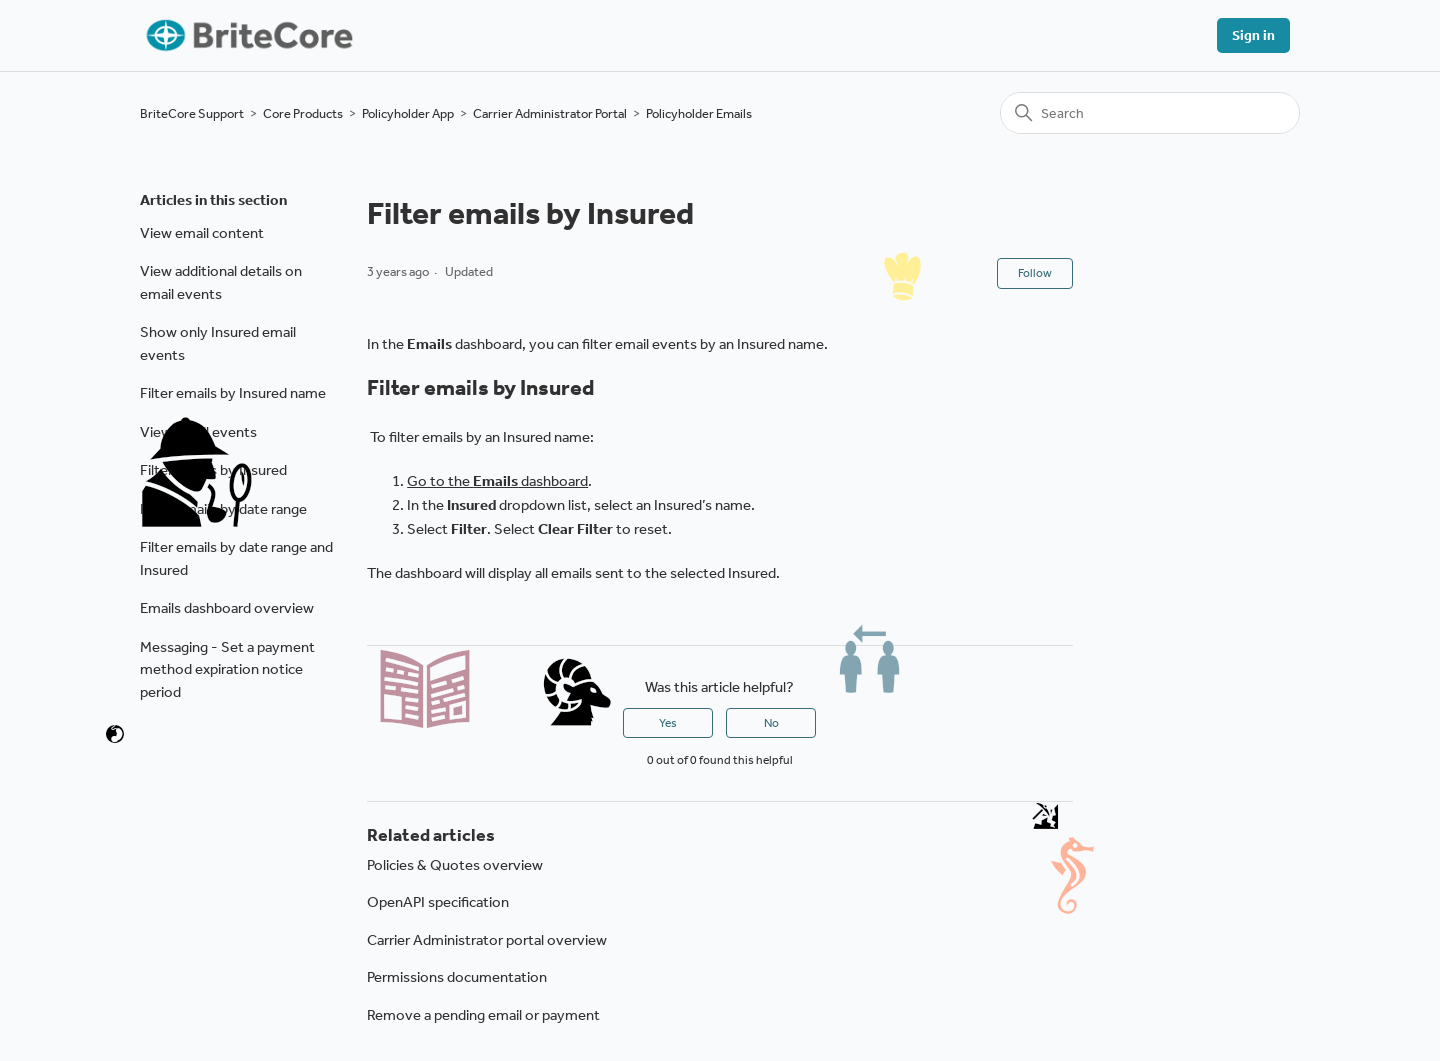  Describe the element at coordinates (1045, 816) in the screenshot. I see `access mining or resource extraction features` at that location.